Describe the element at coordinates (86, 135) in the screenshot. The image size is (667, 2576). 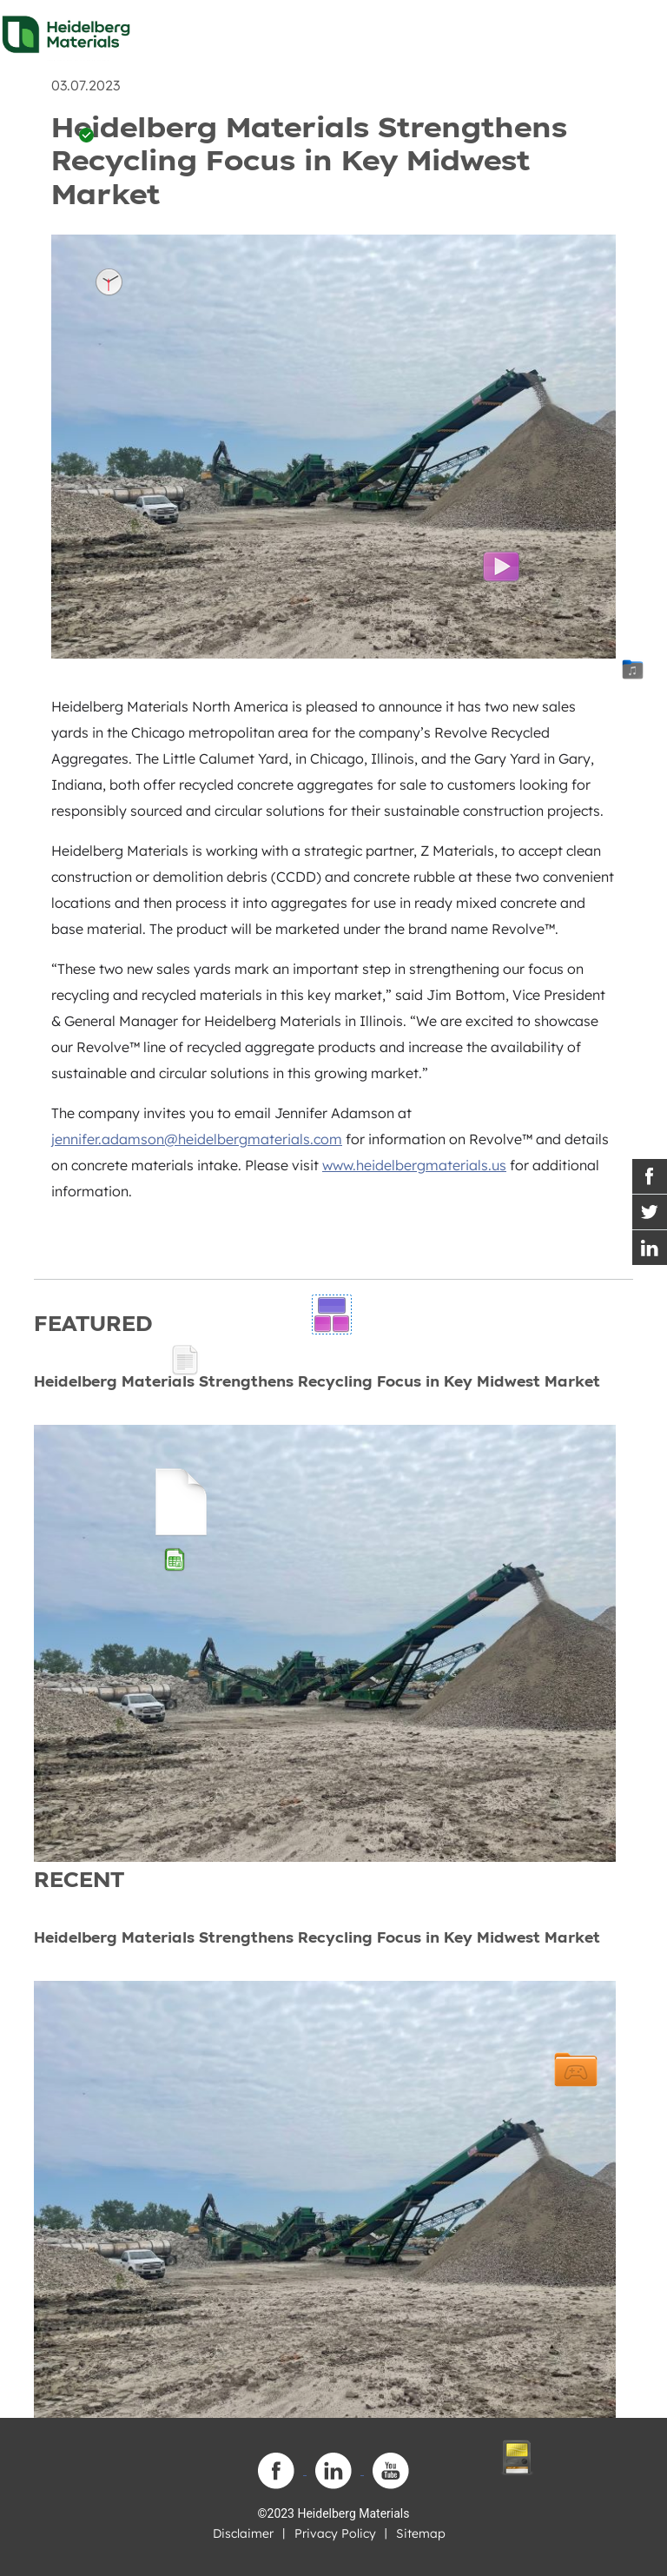
I see `confirm or accept a calculation` at that location.